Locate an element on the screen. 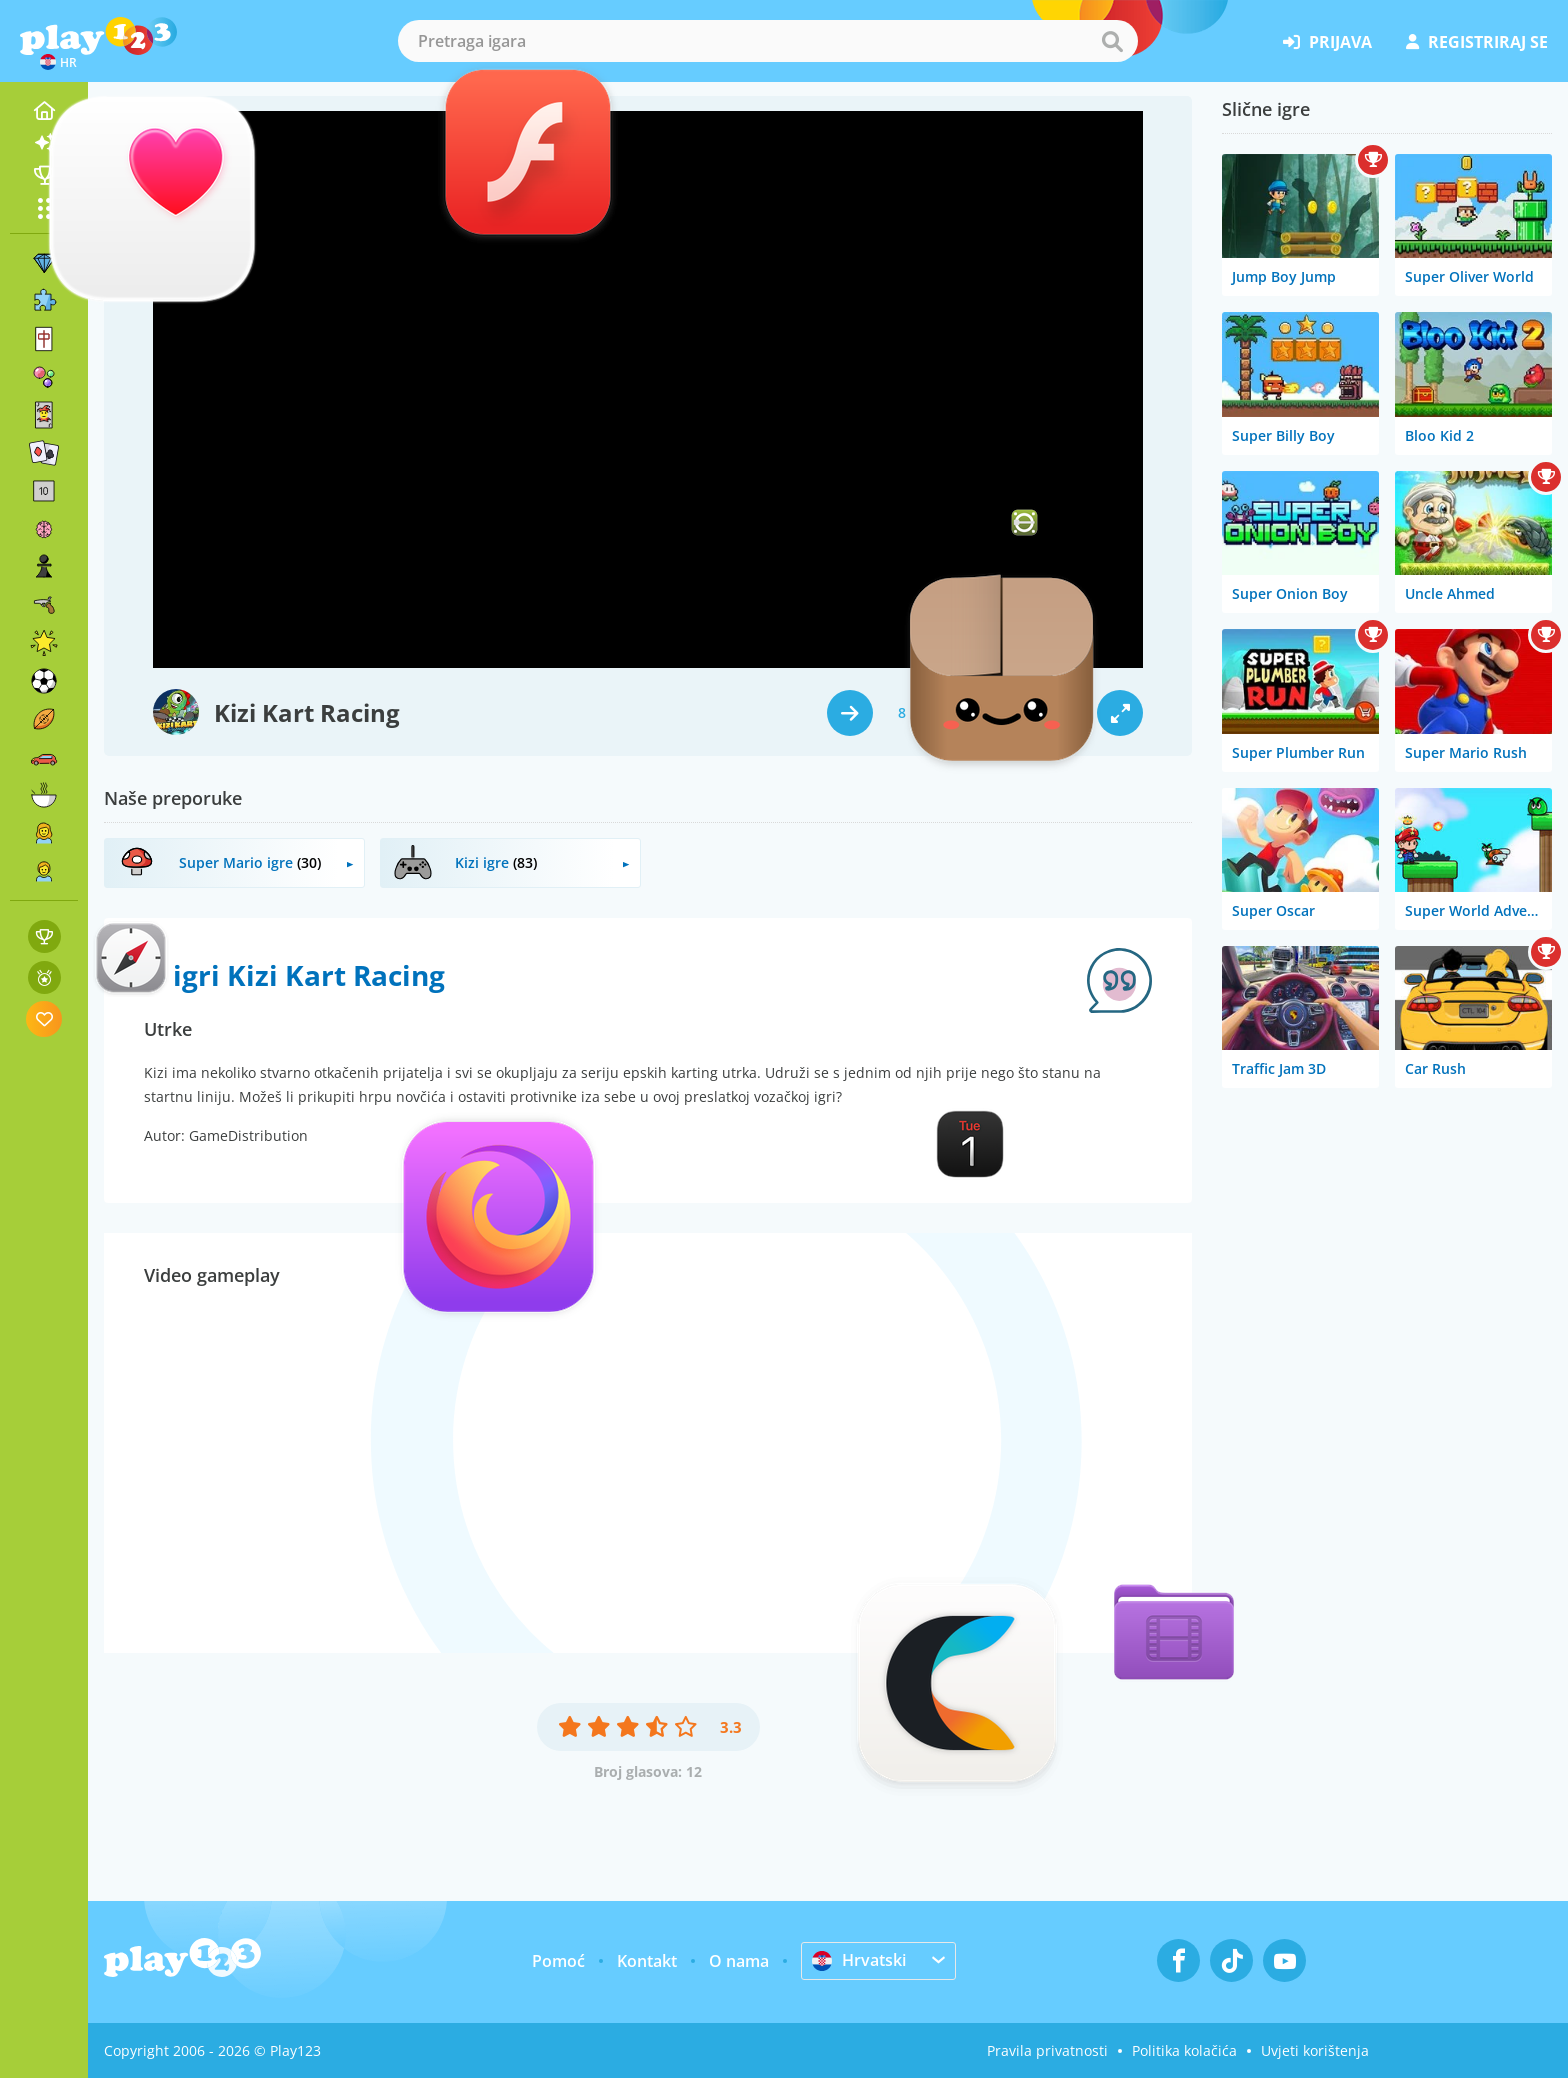 This screenshot has width=1568, height=2078. open firefox browser is located at coordinates (498, 1213).